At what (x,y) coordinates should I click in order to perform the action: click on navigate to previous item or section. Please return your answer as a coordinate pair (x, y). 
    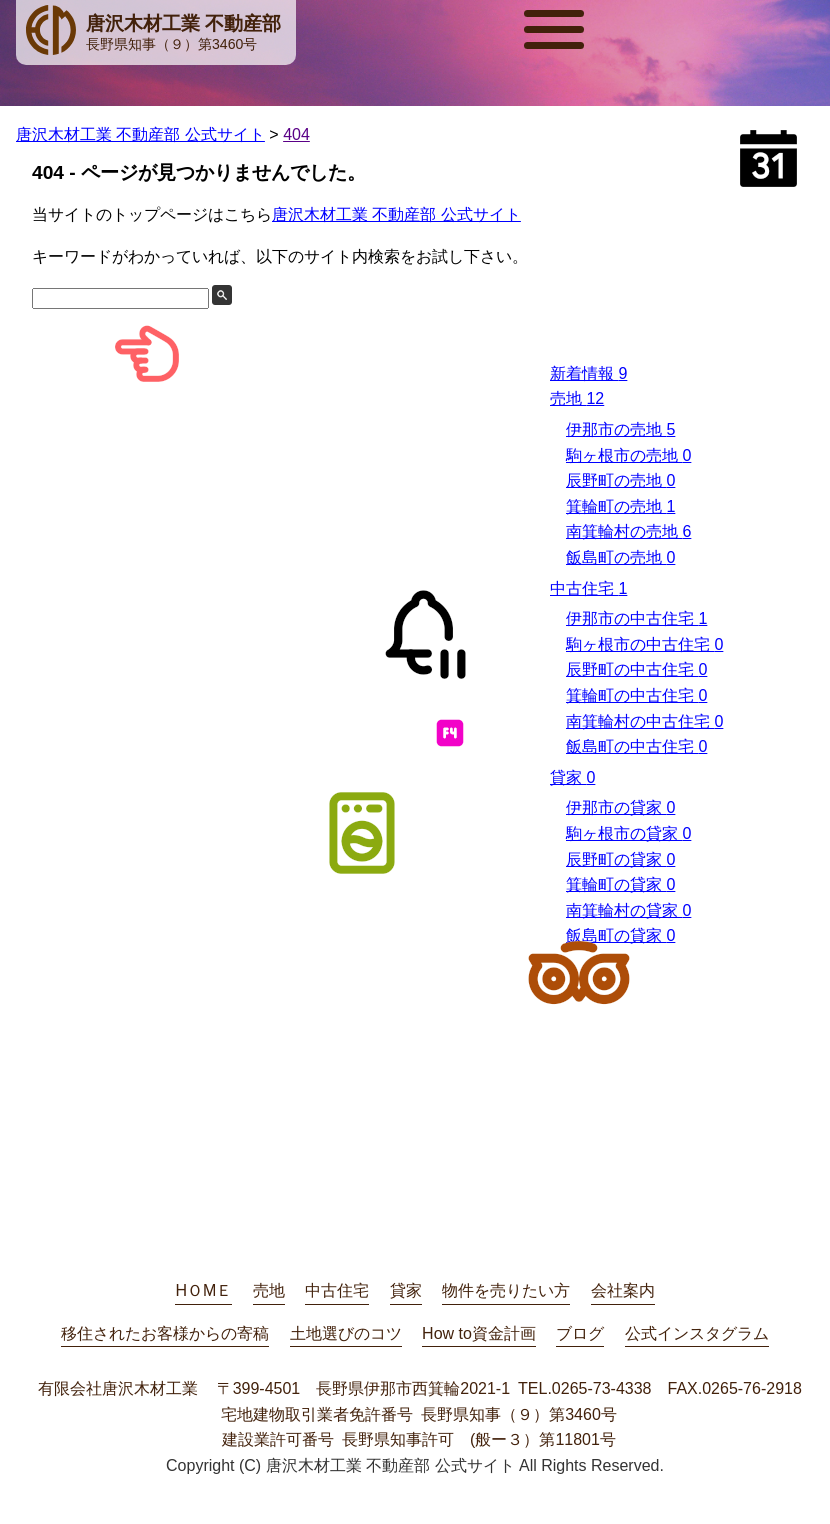
    Looking at the image, I should click on (148, 354).